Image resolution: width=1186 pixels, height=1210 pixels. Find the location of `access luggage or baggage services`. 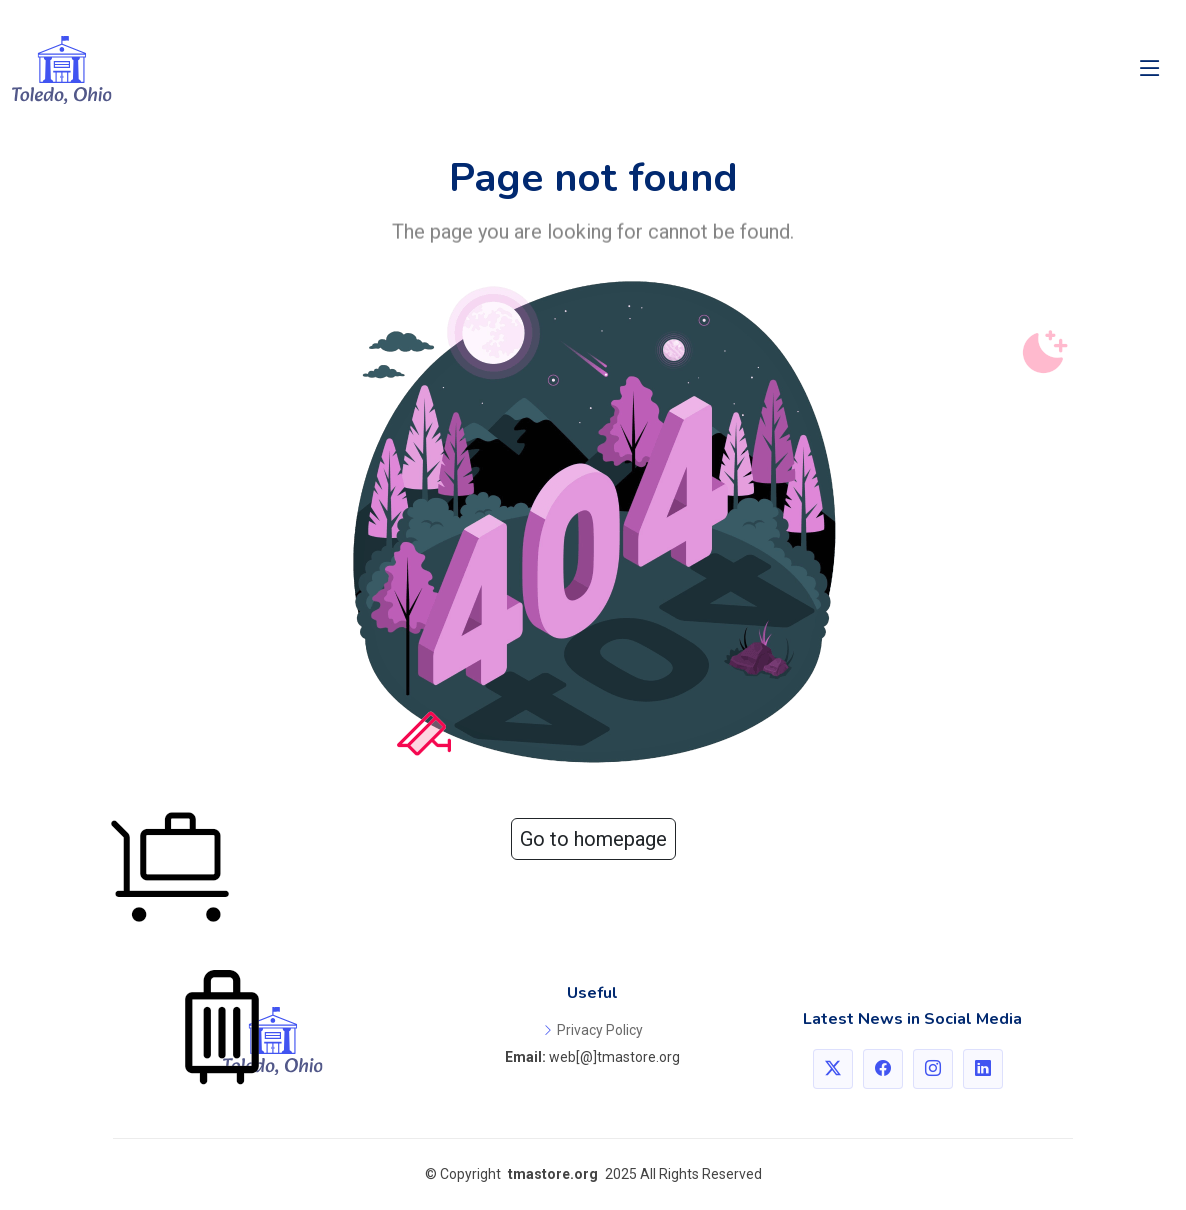

access luggage or baggage services is located at coordinates (168, 865).